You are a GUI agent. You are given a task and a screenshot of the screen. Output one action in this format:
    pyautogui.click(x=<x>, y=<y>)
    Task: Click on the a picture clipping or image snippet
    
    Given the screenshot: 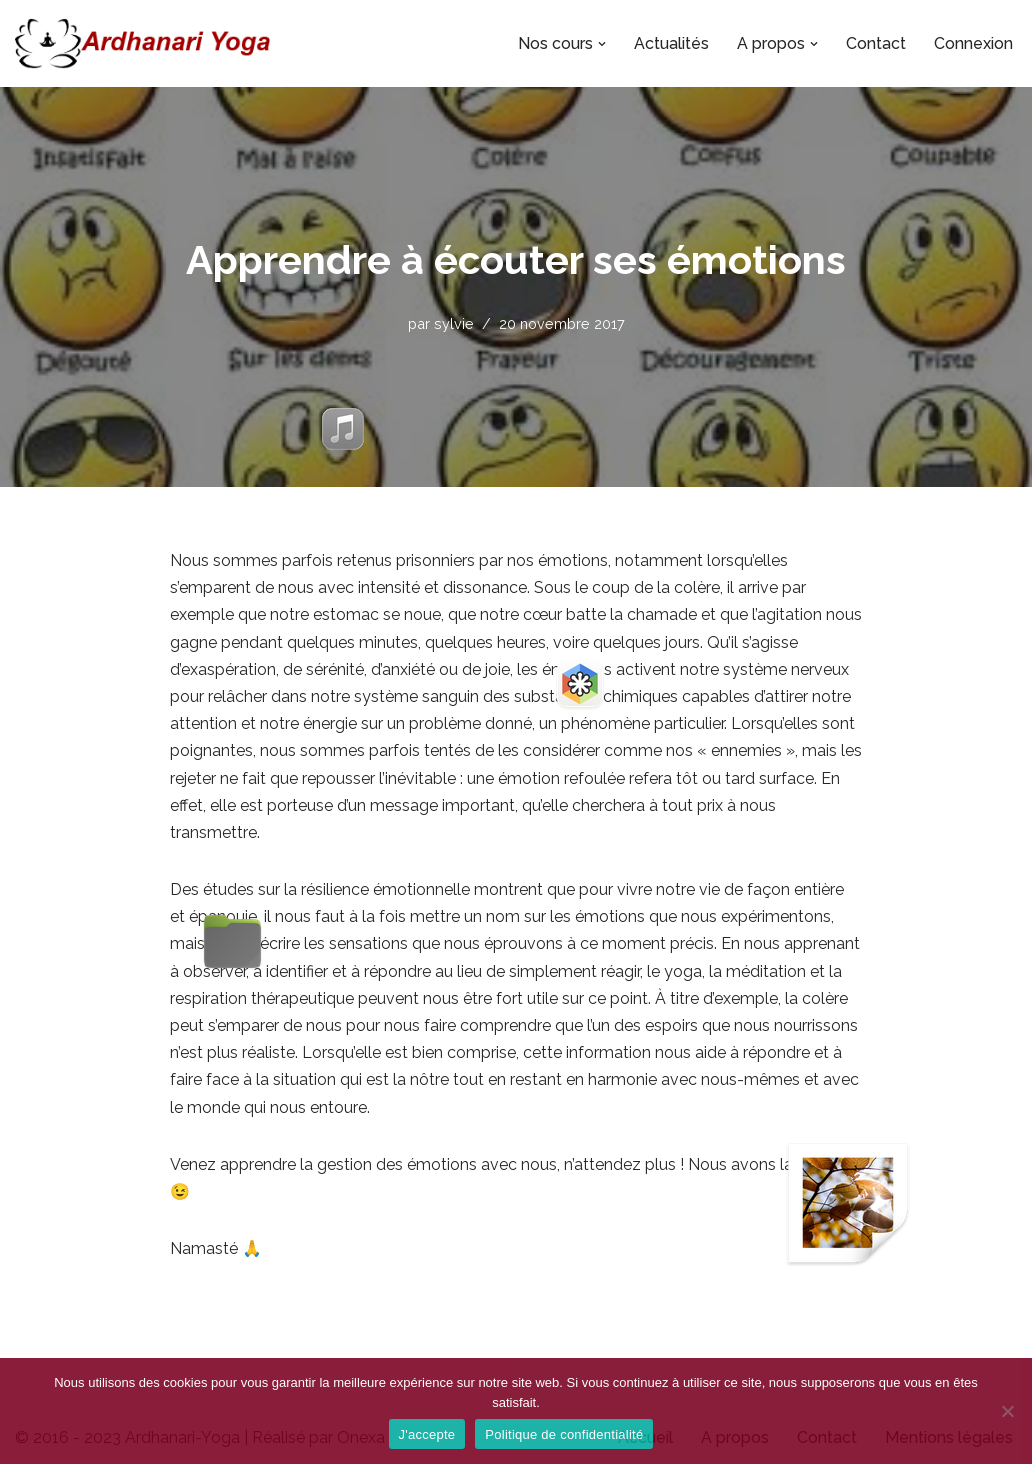 What is the action you would take?
    pyautogui.click(x=848, y=1206)
    